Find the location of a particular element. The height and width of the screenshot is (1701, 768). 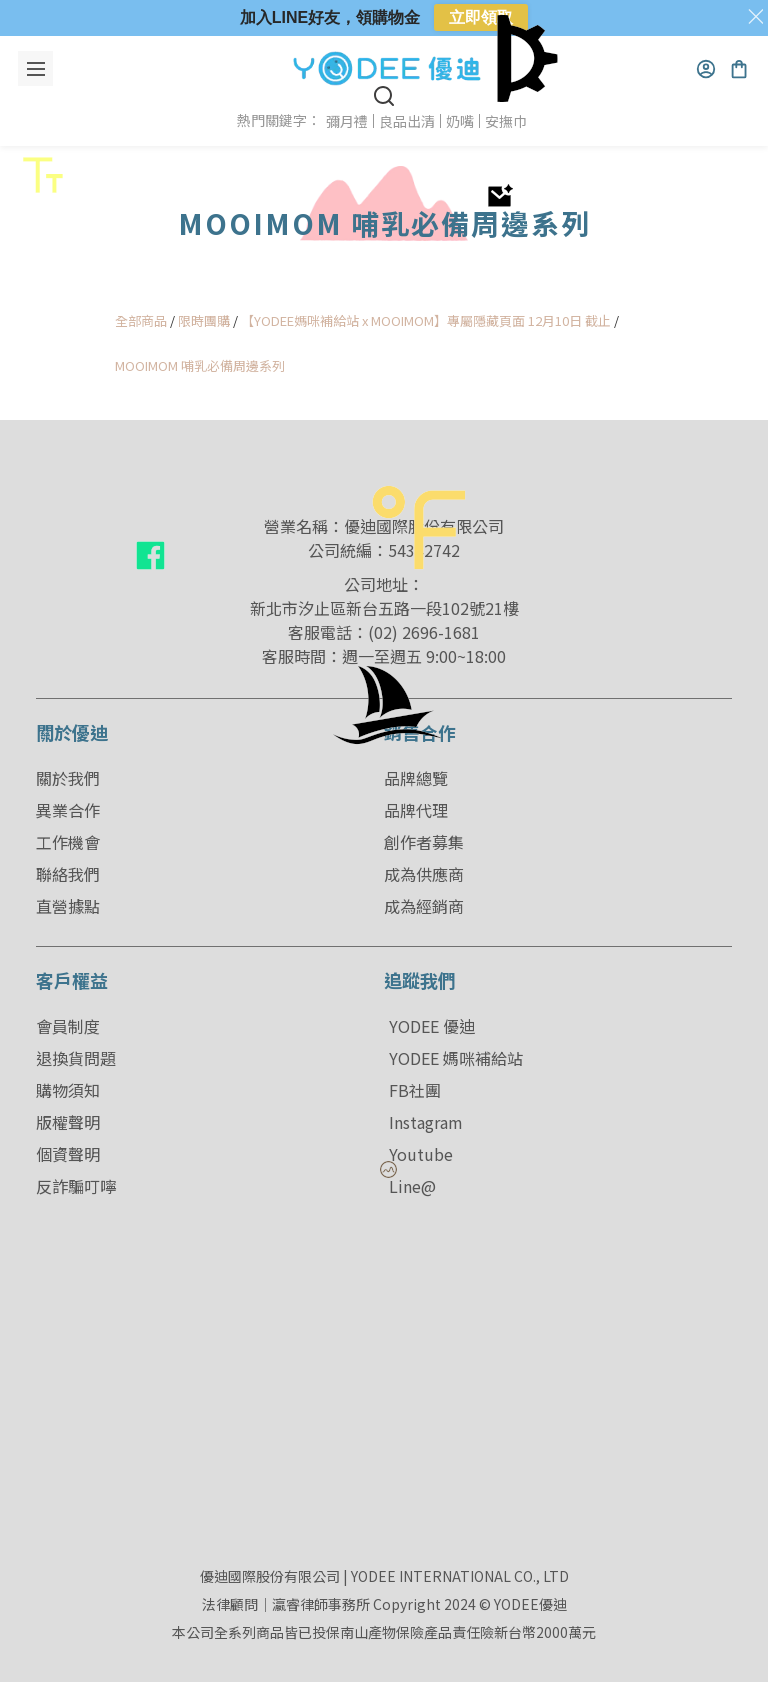

adjust text size settings is located at coordinates (44, 174).